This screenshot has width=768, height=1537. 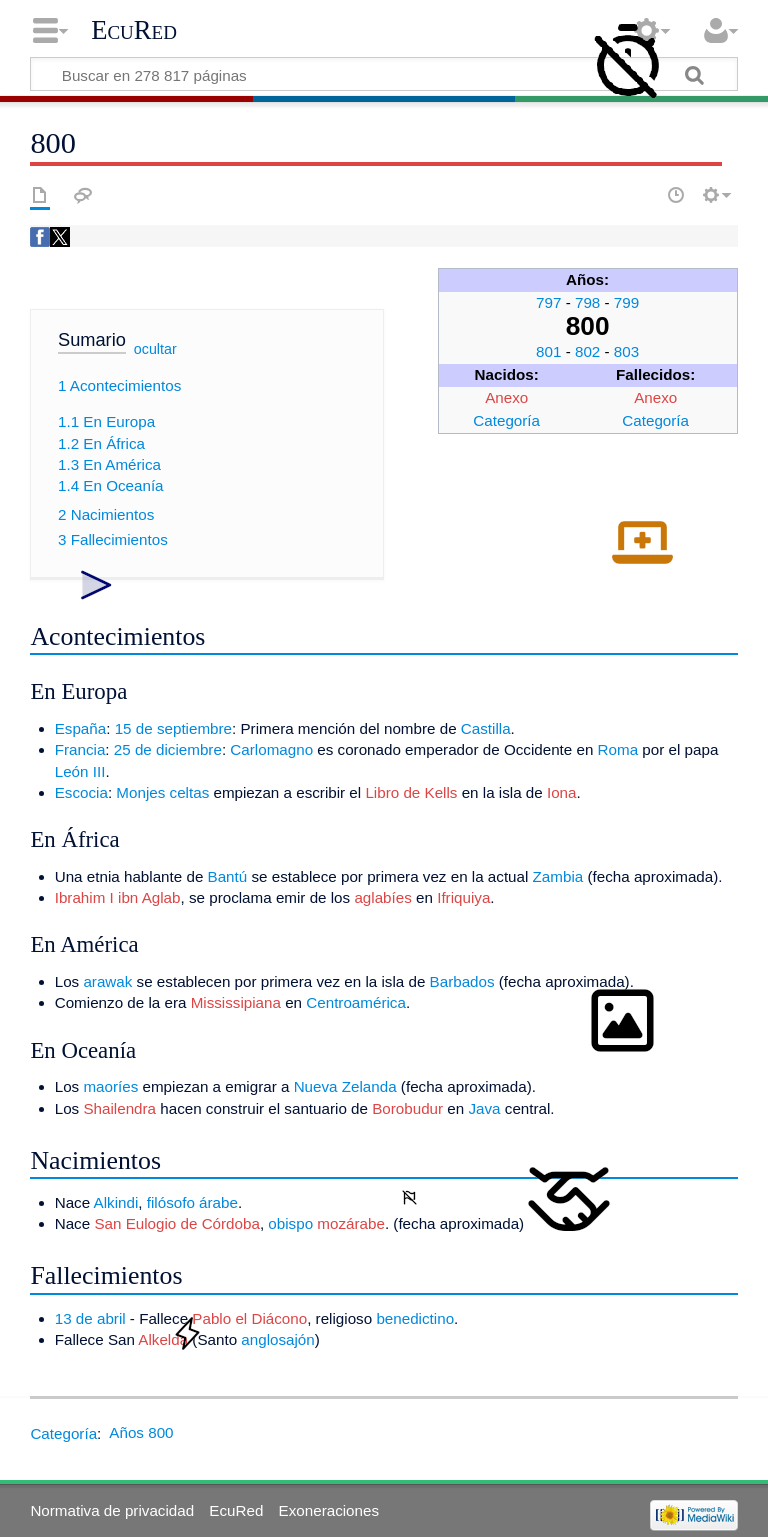 I want to click on indicates a partnership or collaboration, so click(x=569, y=1198).